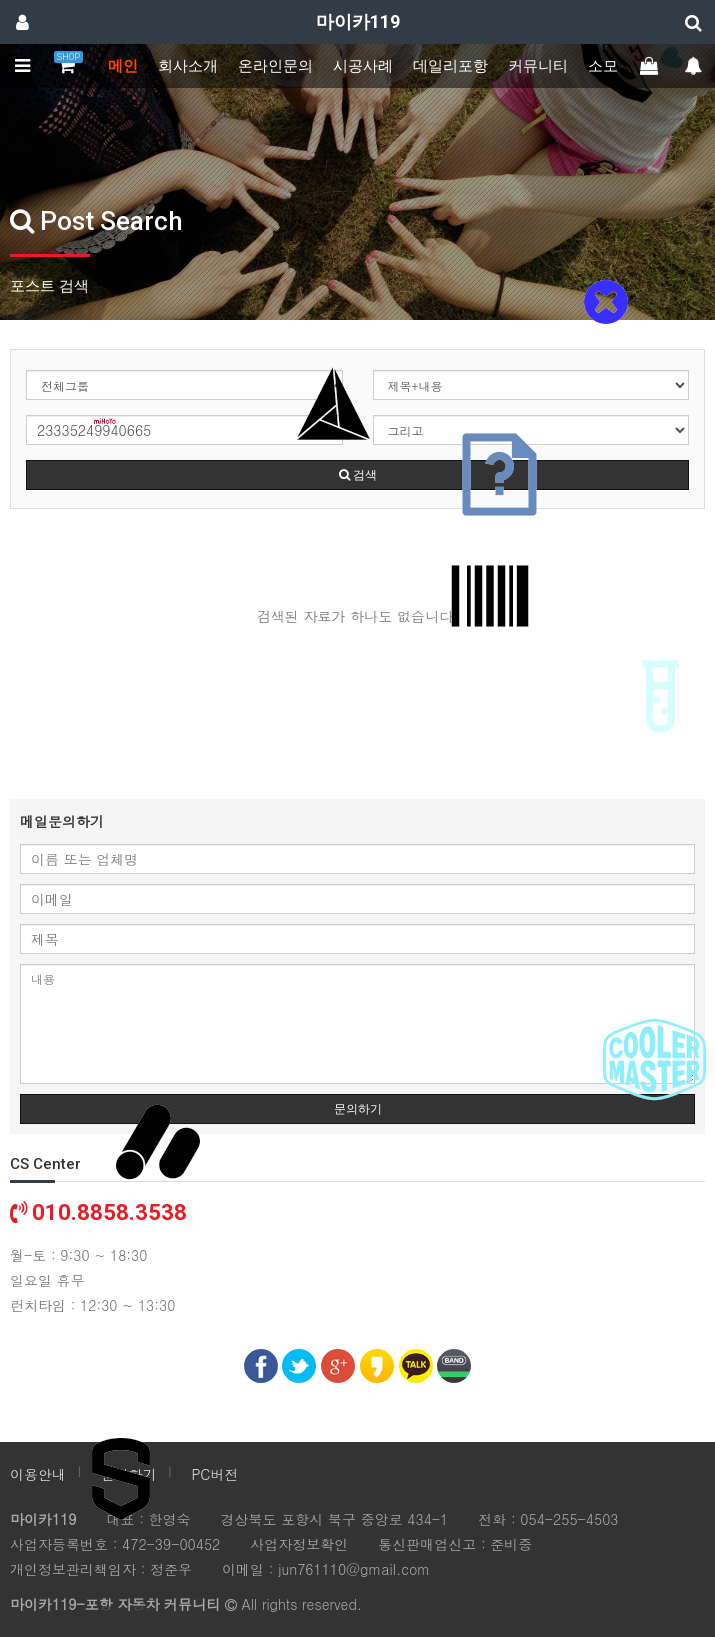 The image size is (715, 1637). I want to click on scan a barcode, so click(490, 596).